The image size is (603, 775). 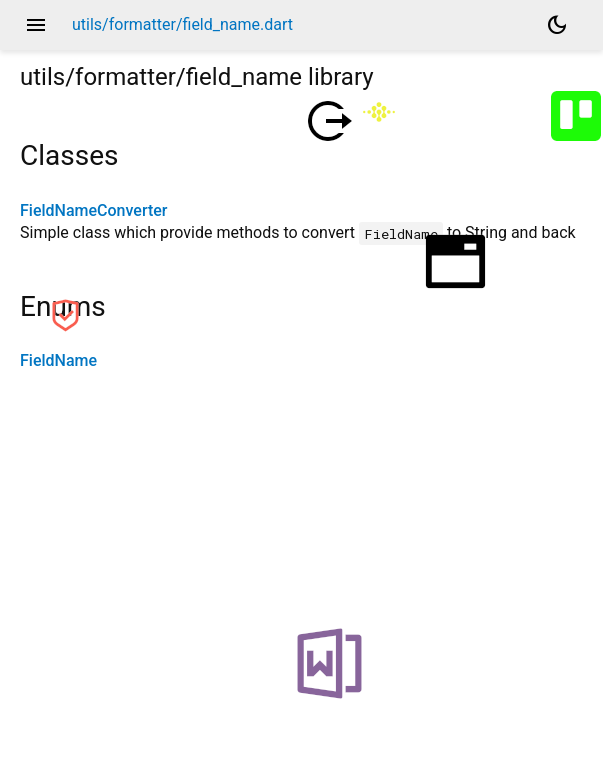 What do you see at coordinates (379, 112) in the screenshot?
I see `open Wwise audio middleware application` at bounding box center [379, 112].